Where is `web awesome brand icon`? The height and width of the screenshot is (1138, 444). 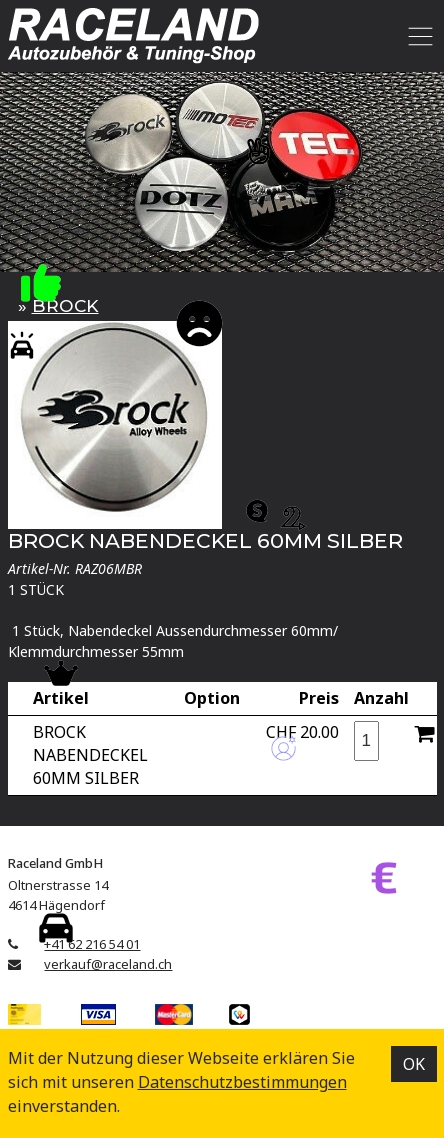
web awesome brand icon is located at coordinates (61, 674).